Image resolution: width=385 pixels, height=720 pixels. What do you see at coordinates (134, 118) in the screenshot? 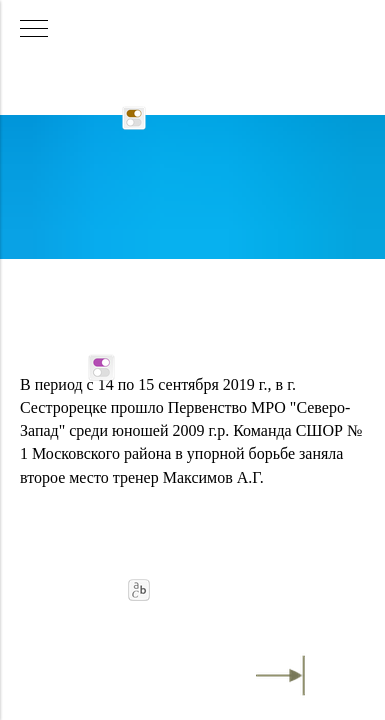
I see `open system tweaks or settings customization` at bounding box center [134, 118].